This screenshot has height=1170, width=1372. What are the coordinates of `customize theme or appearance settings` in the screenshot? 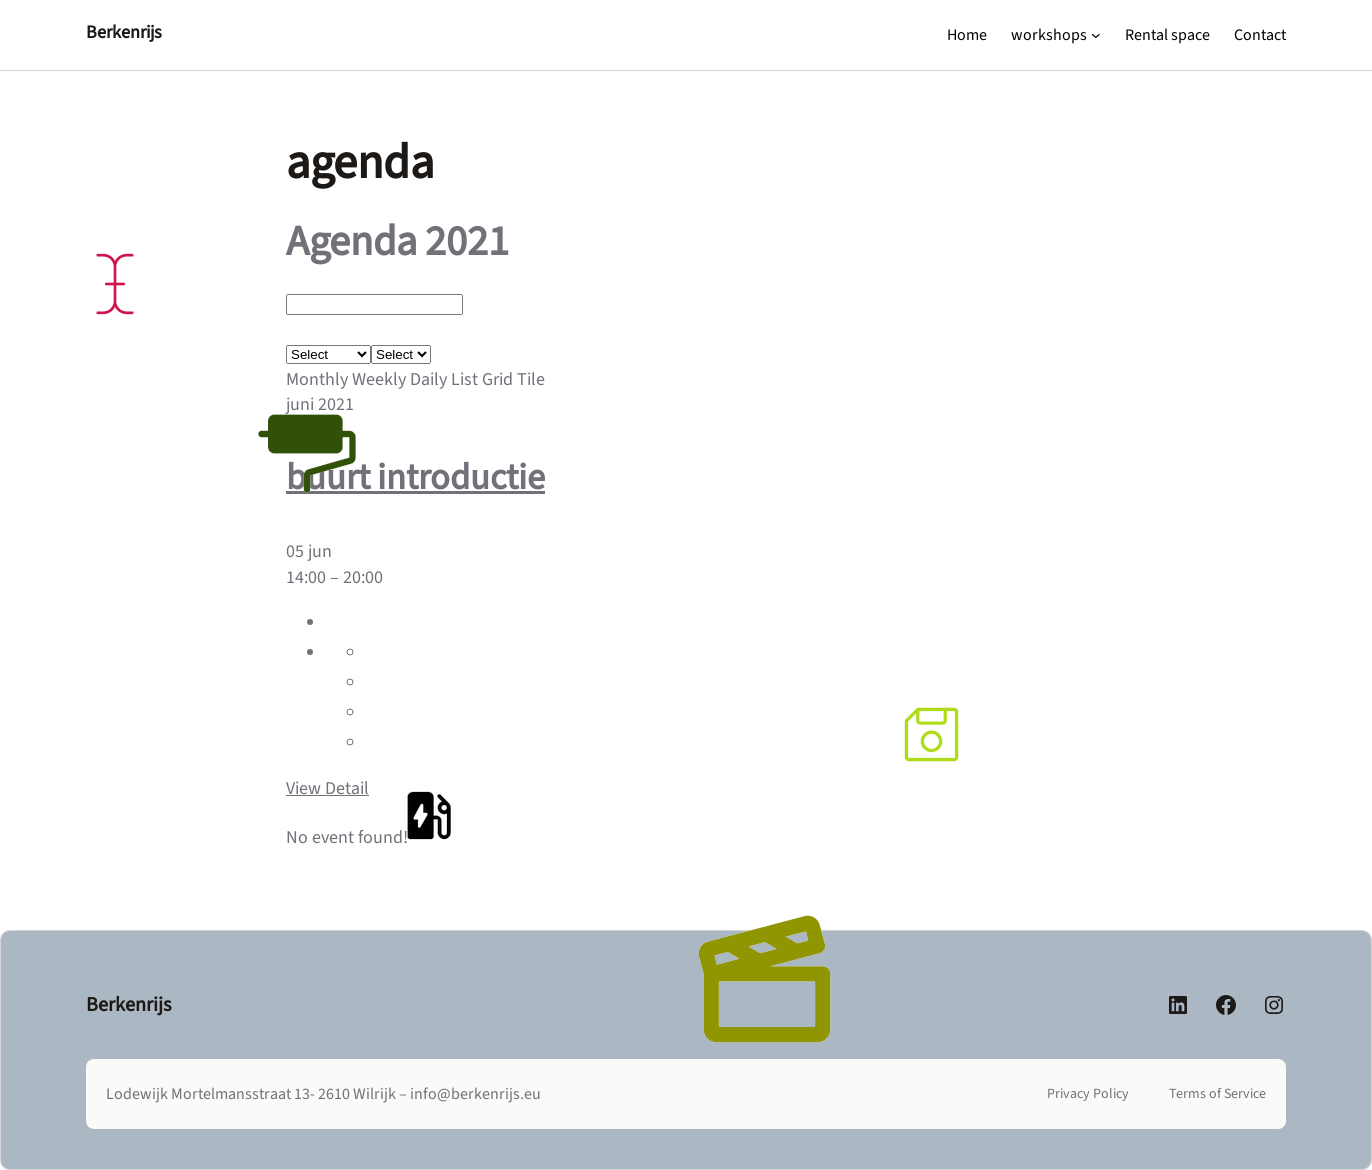 It's located at (307, 447).